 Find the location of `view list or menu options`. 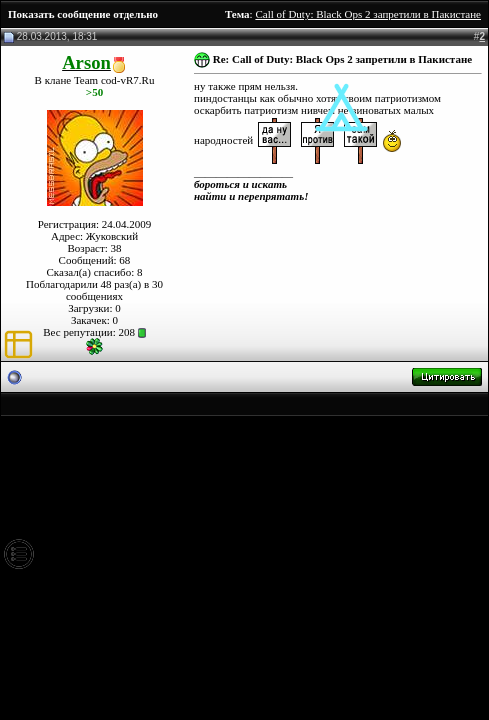

view list or menu options is located at coordinates (19, 554).